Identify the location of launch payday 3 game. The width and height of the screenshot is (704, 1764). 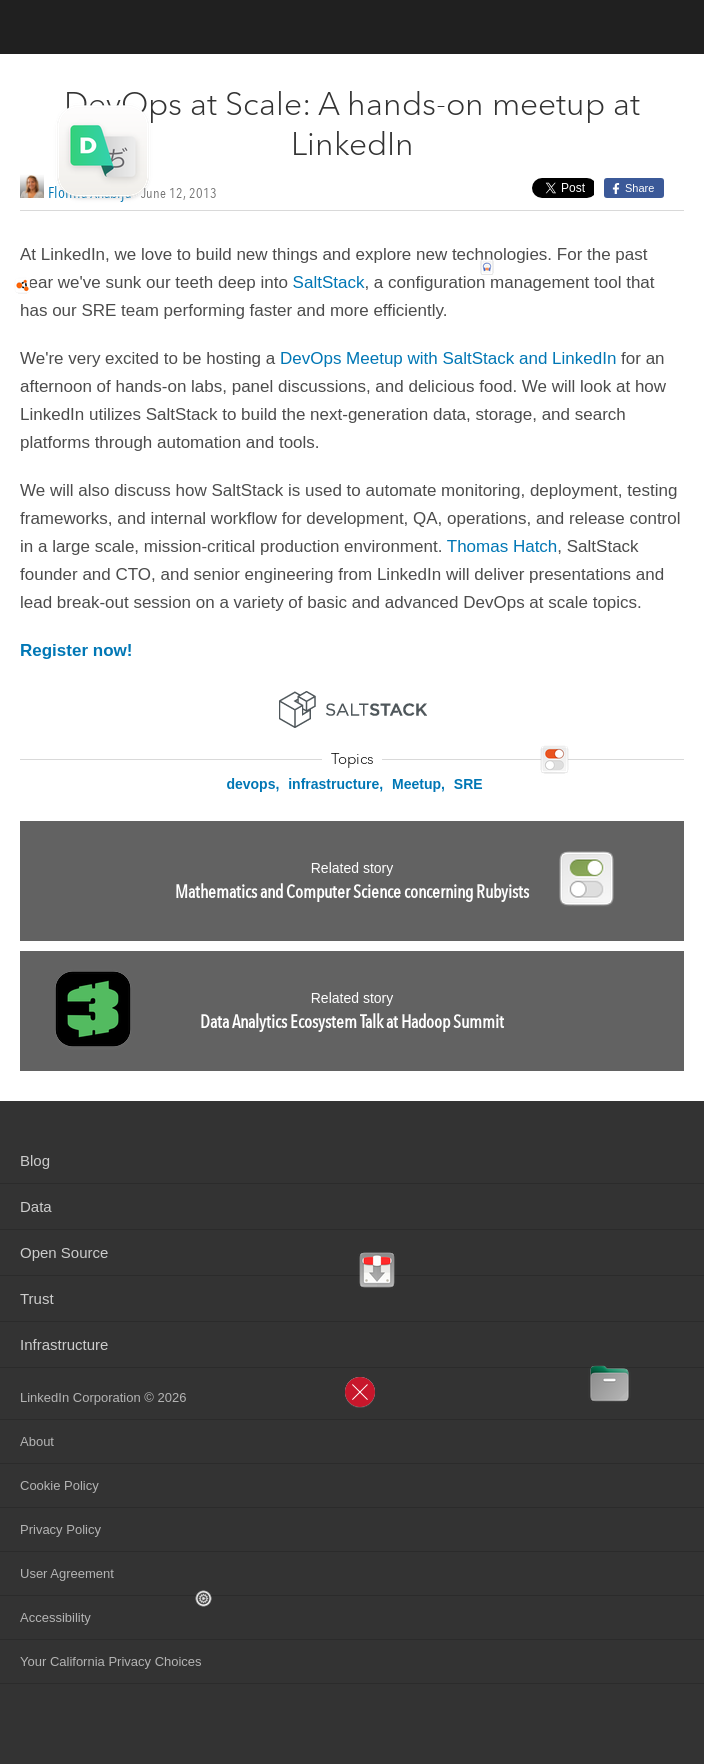
(93, 1009).